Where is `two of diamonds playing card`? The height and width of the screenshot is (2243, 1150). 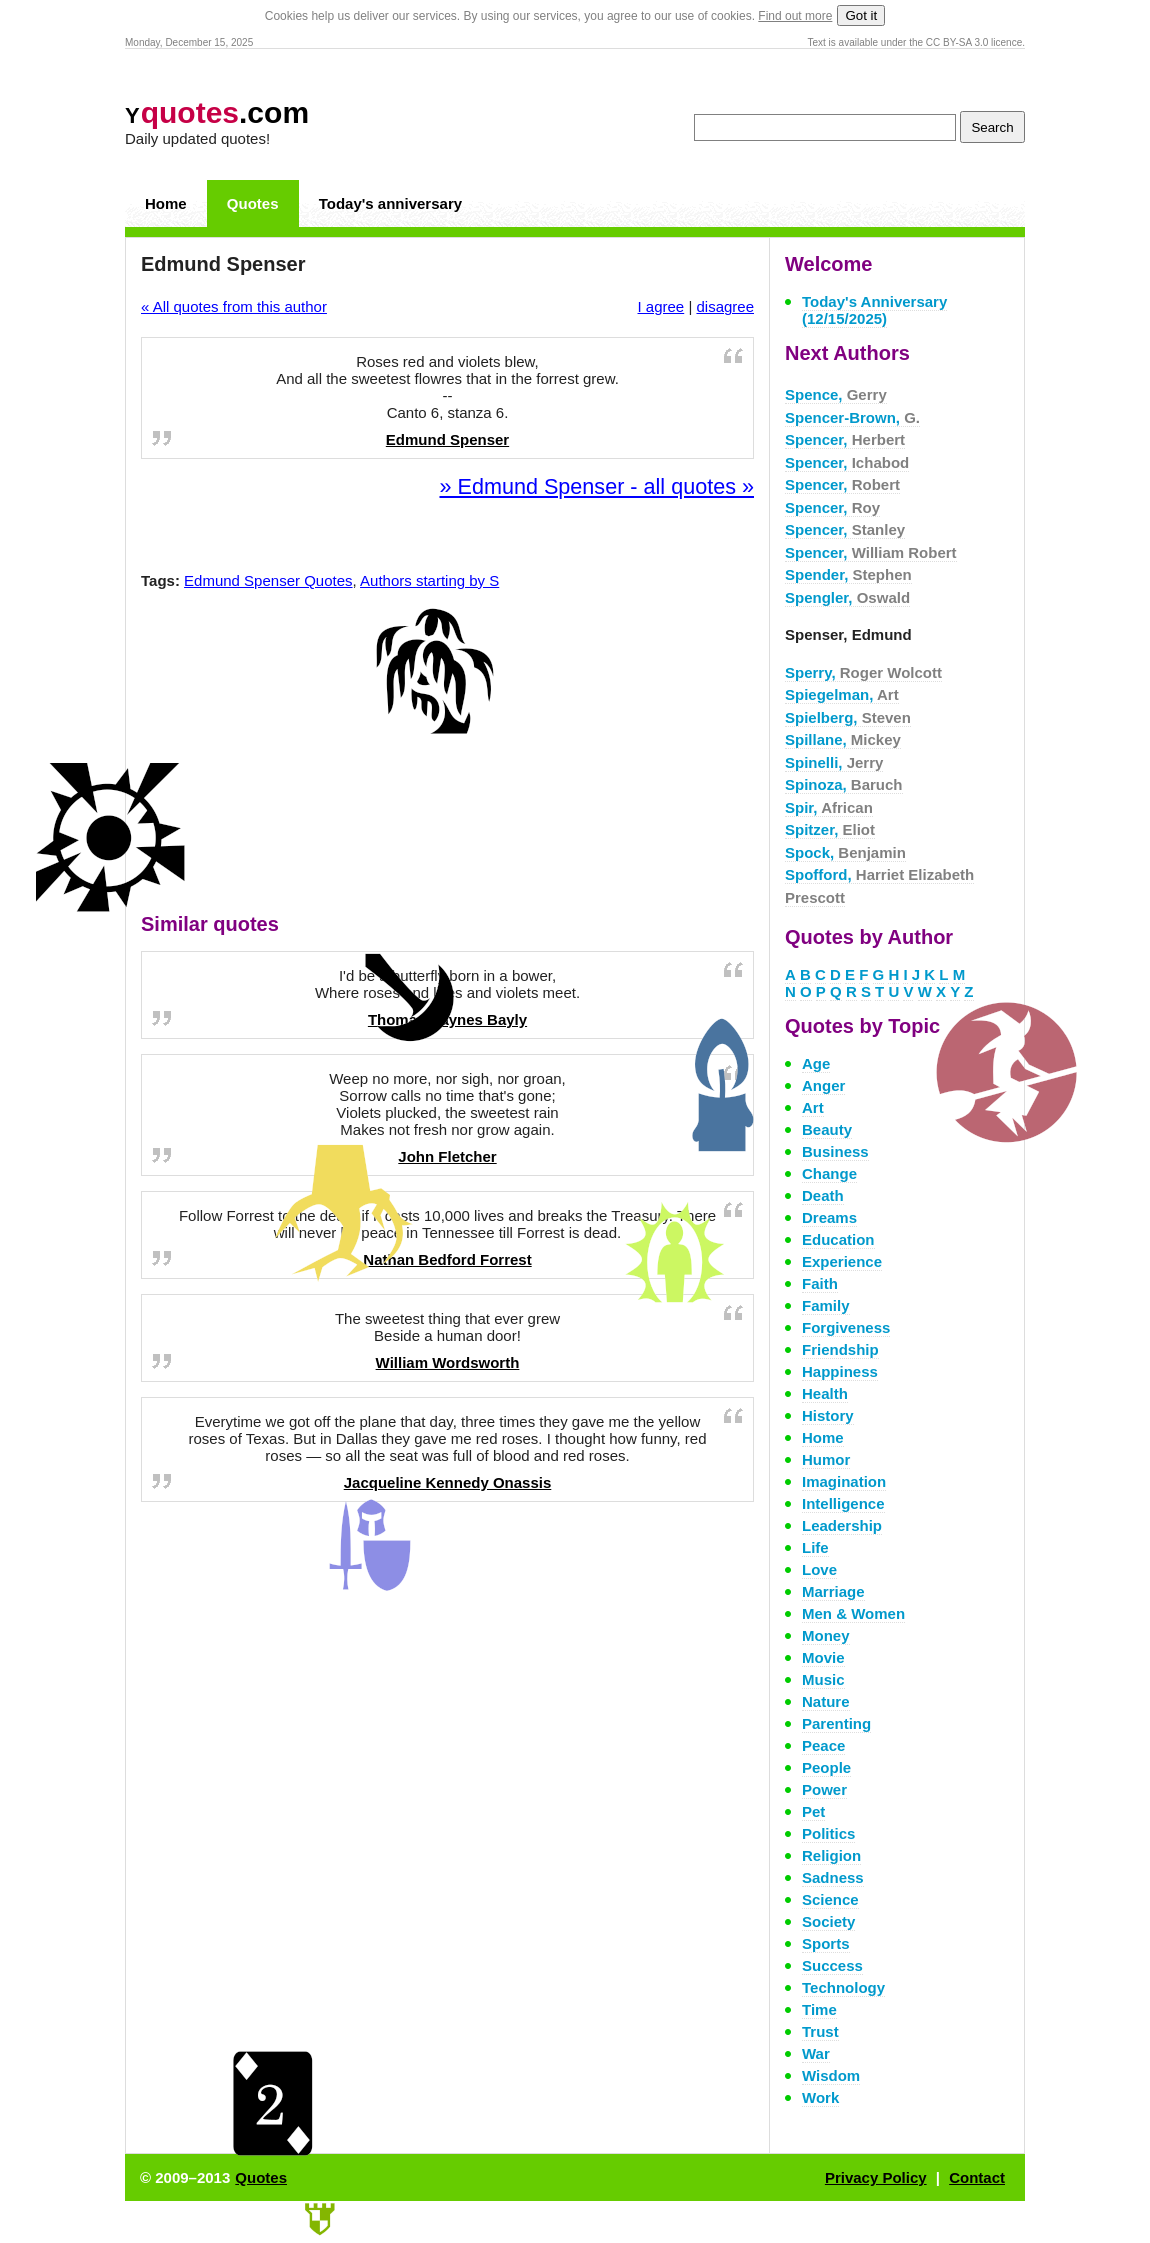 two of diamonds playing card is located at coordinates (272, 2103).